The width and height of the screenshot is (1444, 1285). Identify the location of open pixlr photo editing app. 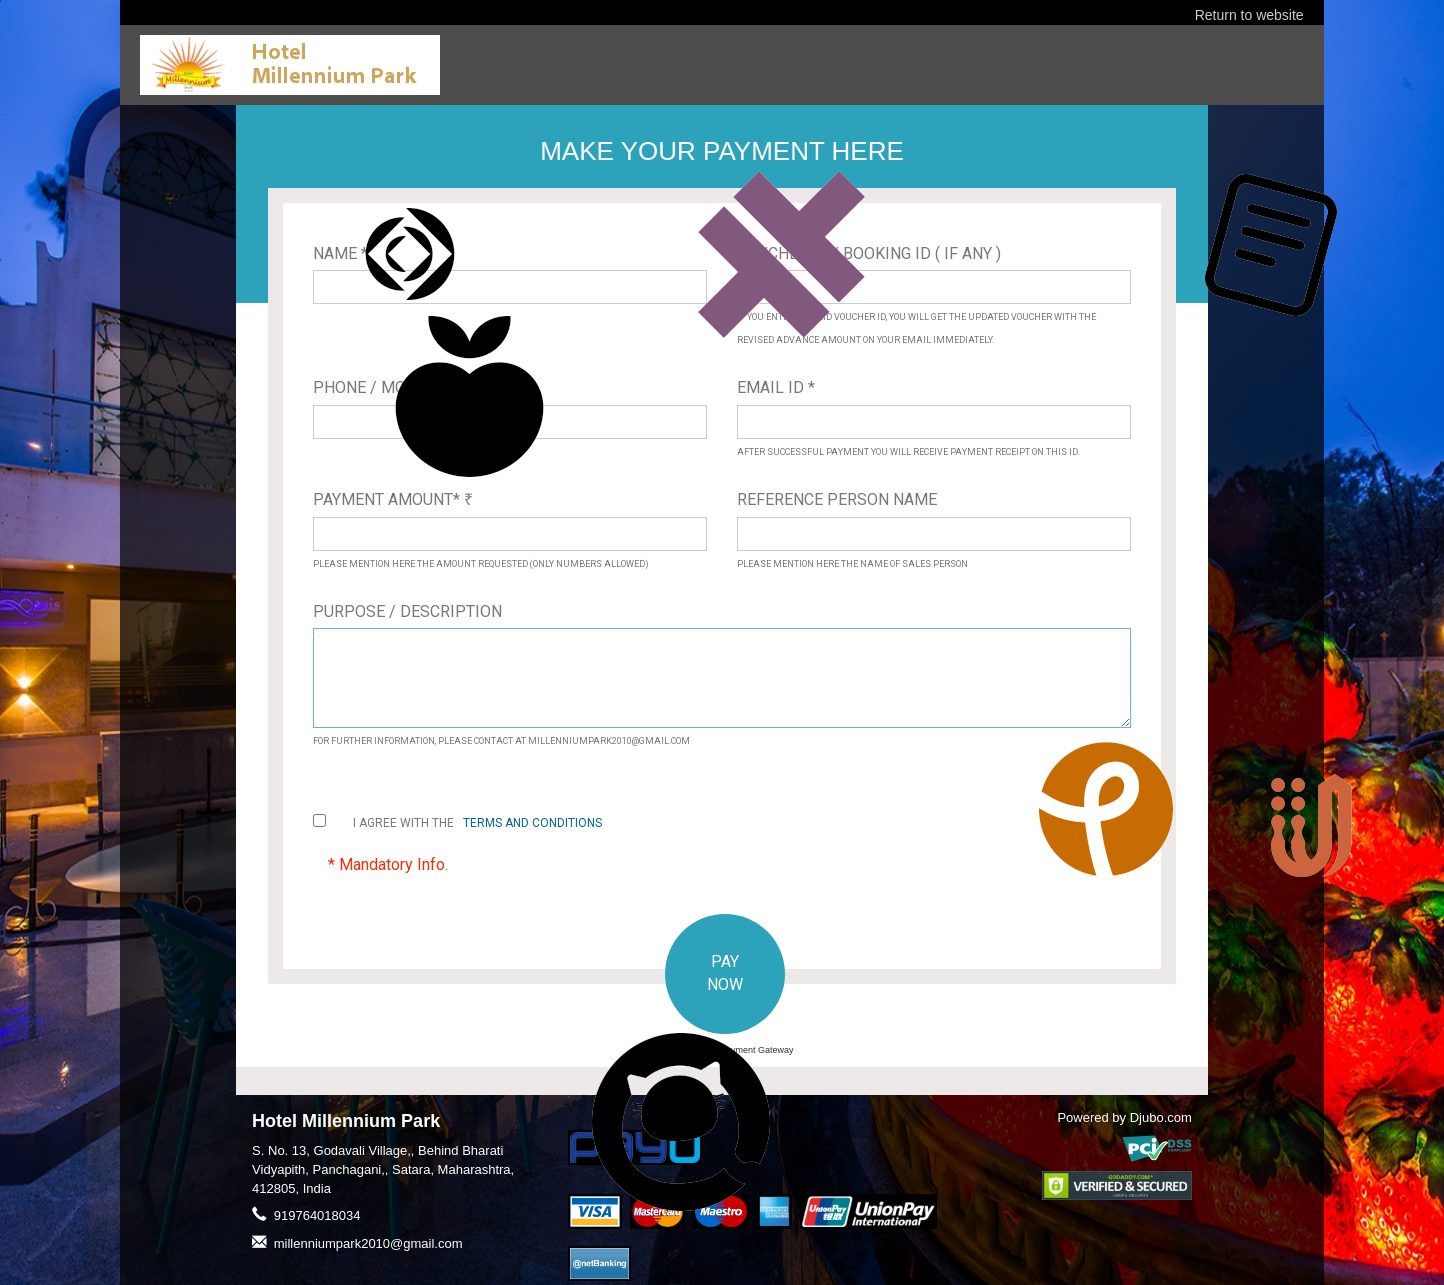
(1106, 809).